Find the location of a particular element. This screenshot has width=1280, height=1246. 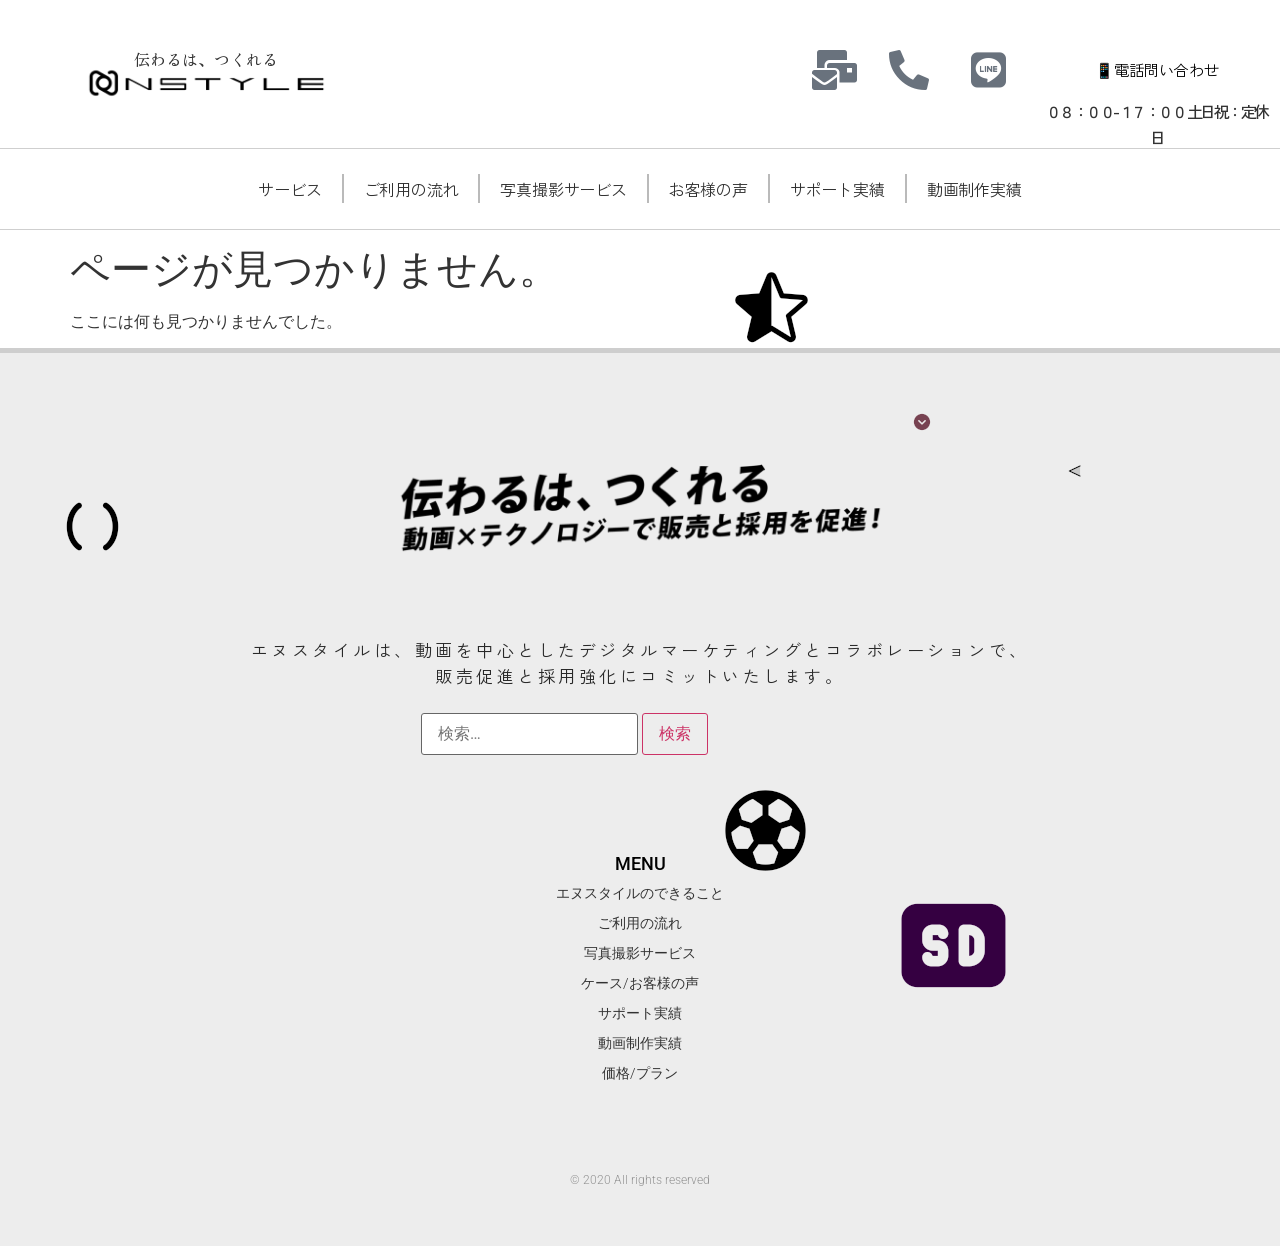

insert parentheses in text or code is located at coordinates (92, 526).